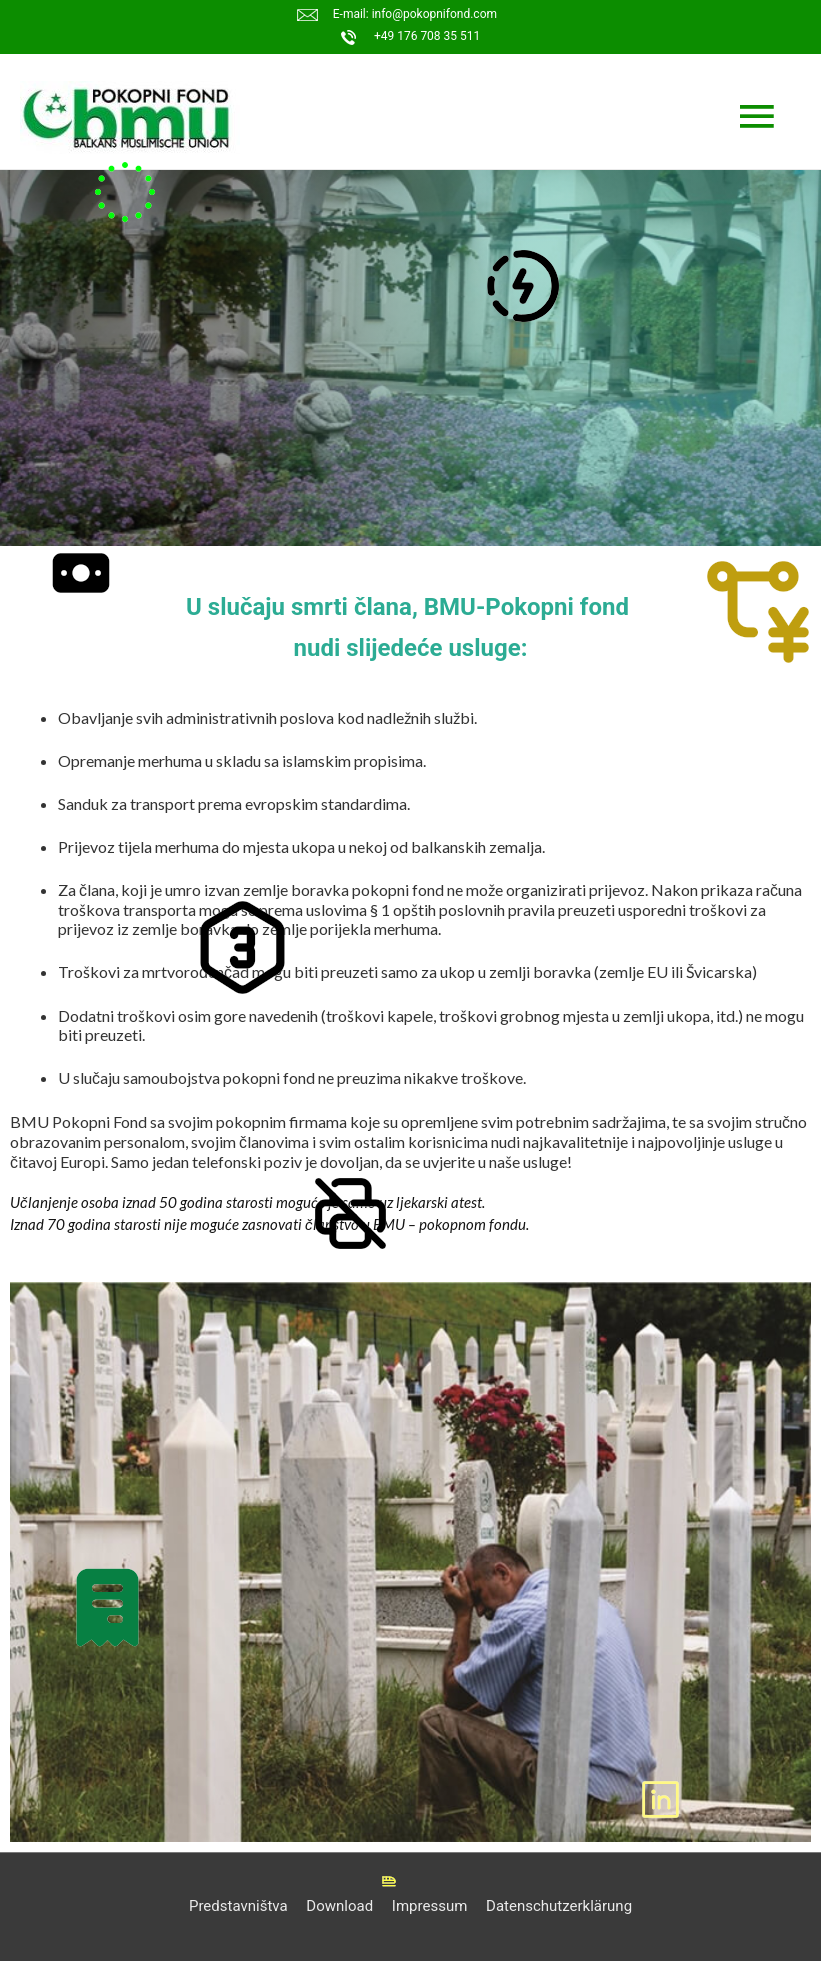  Describe the element at coordinates (125, 192) in the screenshot. I see `loading or processing in progress` at that location.